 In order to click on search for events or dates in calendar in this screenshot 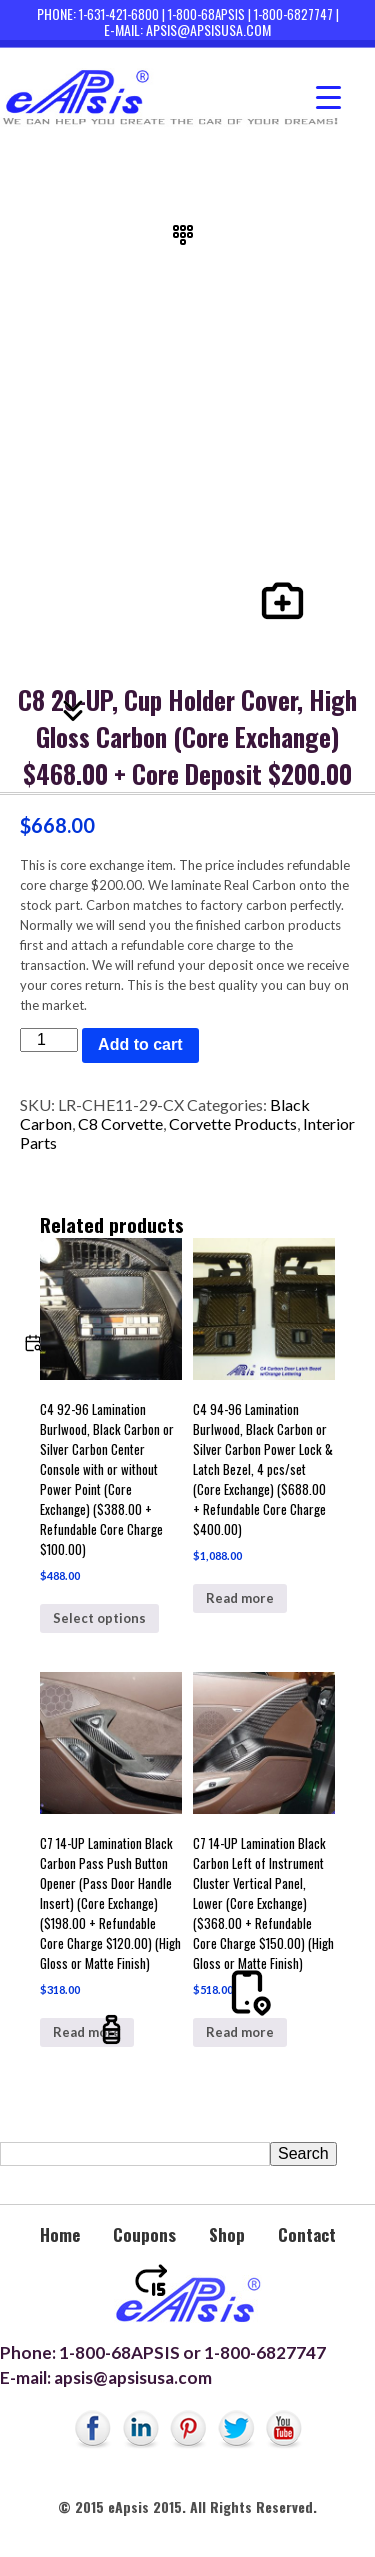, I will do `click(33, 1343)`.